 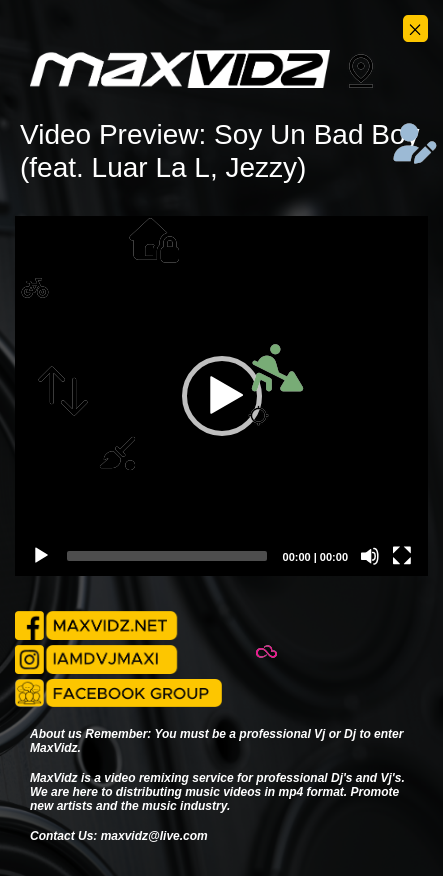 I want to click on edit user profile, so click(x=414, y=142).